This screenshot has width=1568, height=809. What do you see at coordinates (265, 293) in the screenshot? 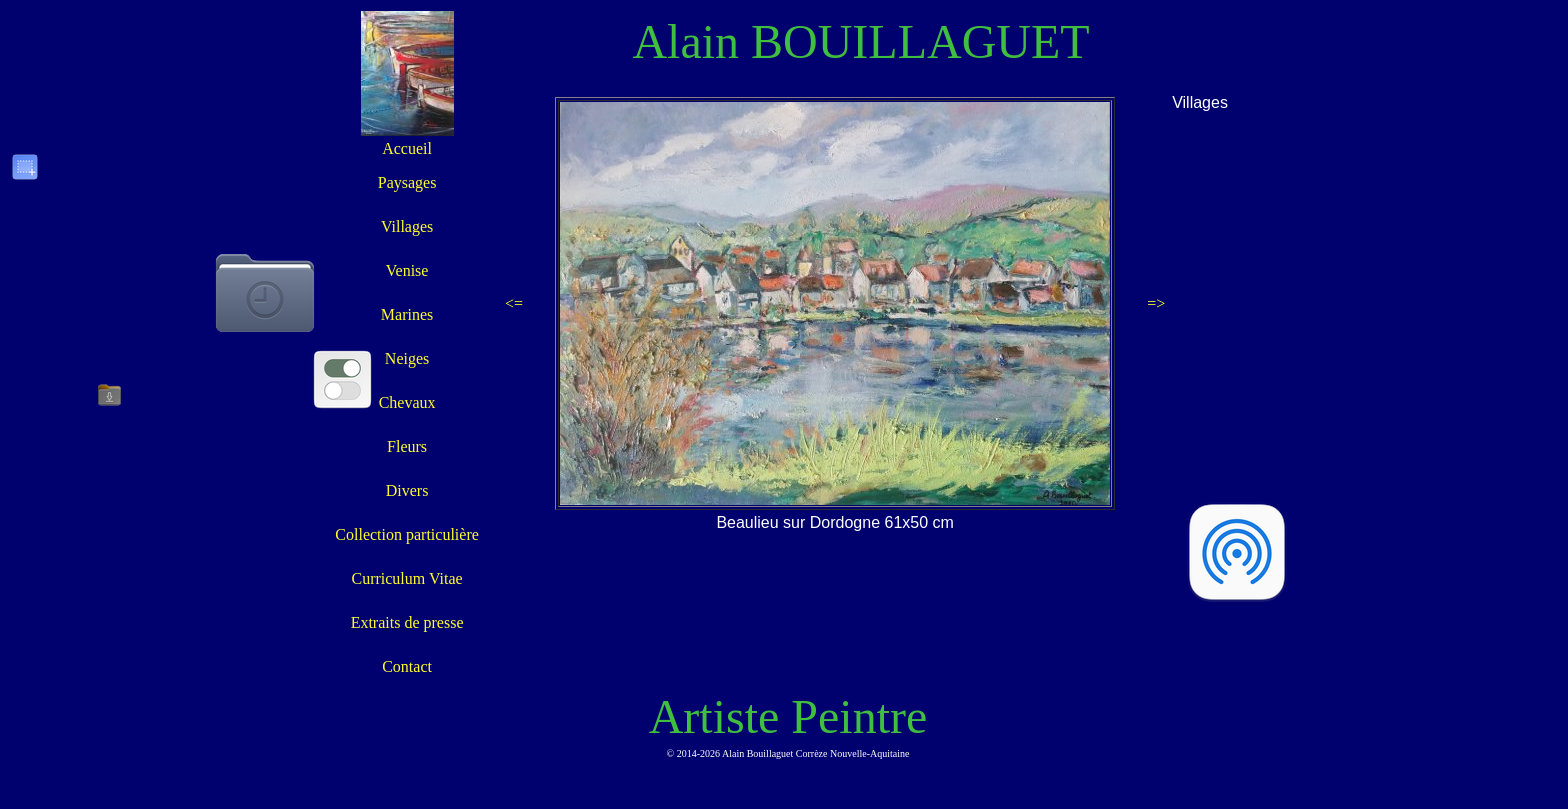
I see `access temporary files folder` at bounding box center [265, 293].